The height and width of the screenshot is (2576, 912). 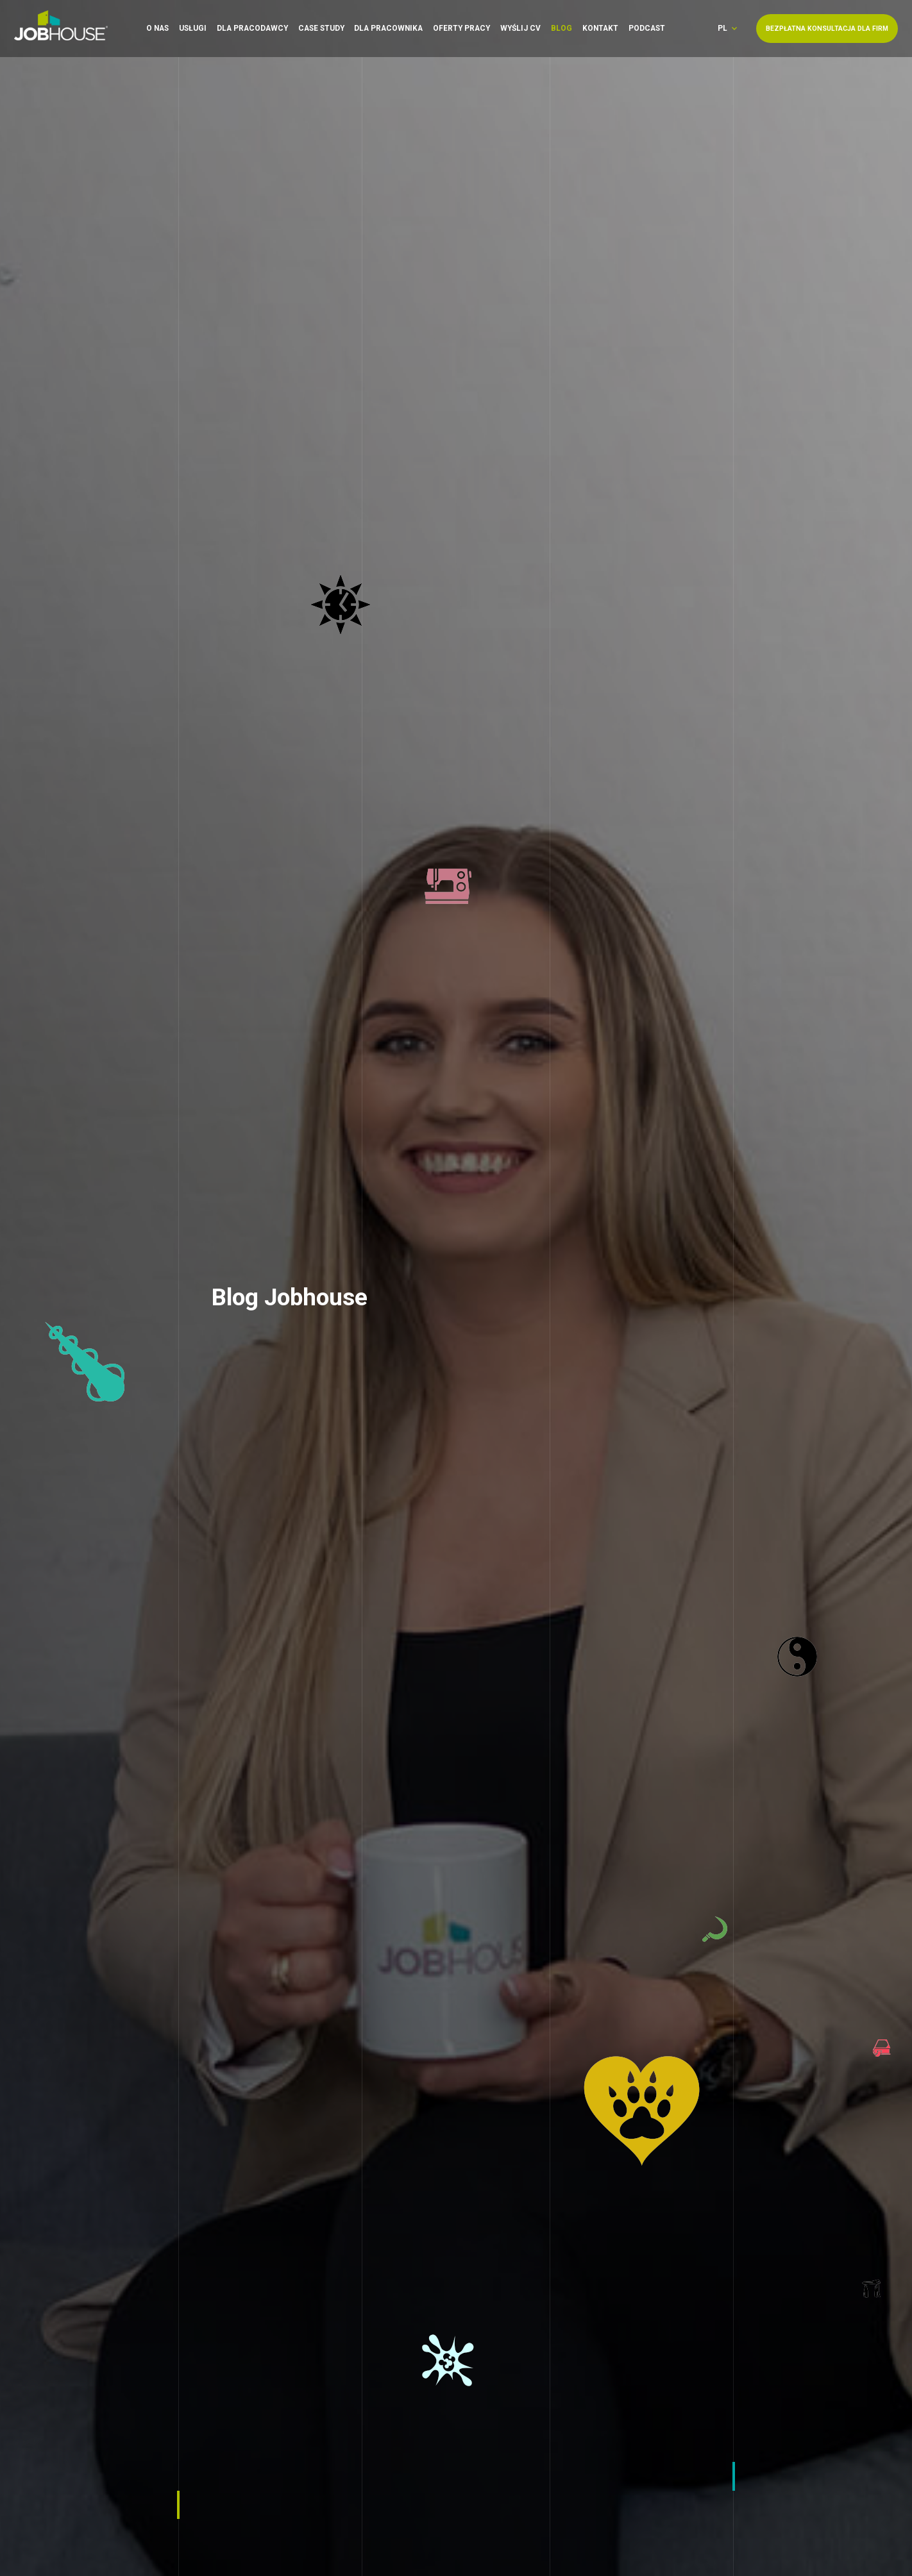 I want to click on equip or select a beam weapon, so click(x=85, y=1362).